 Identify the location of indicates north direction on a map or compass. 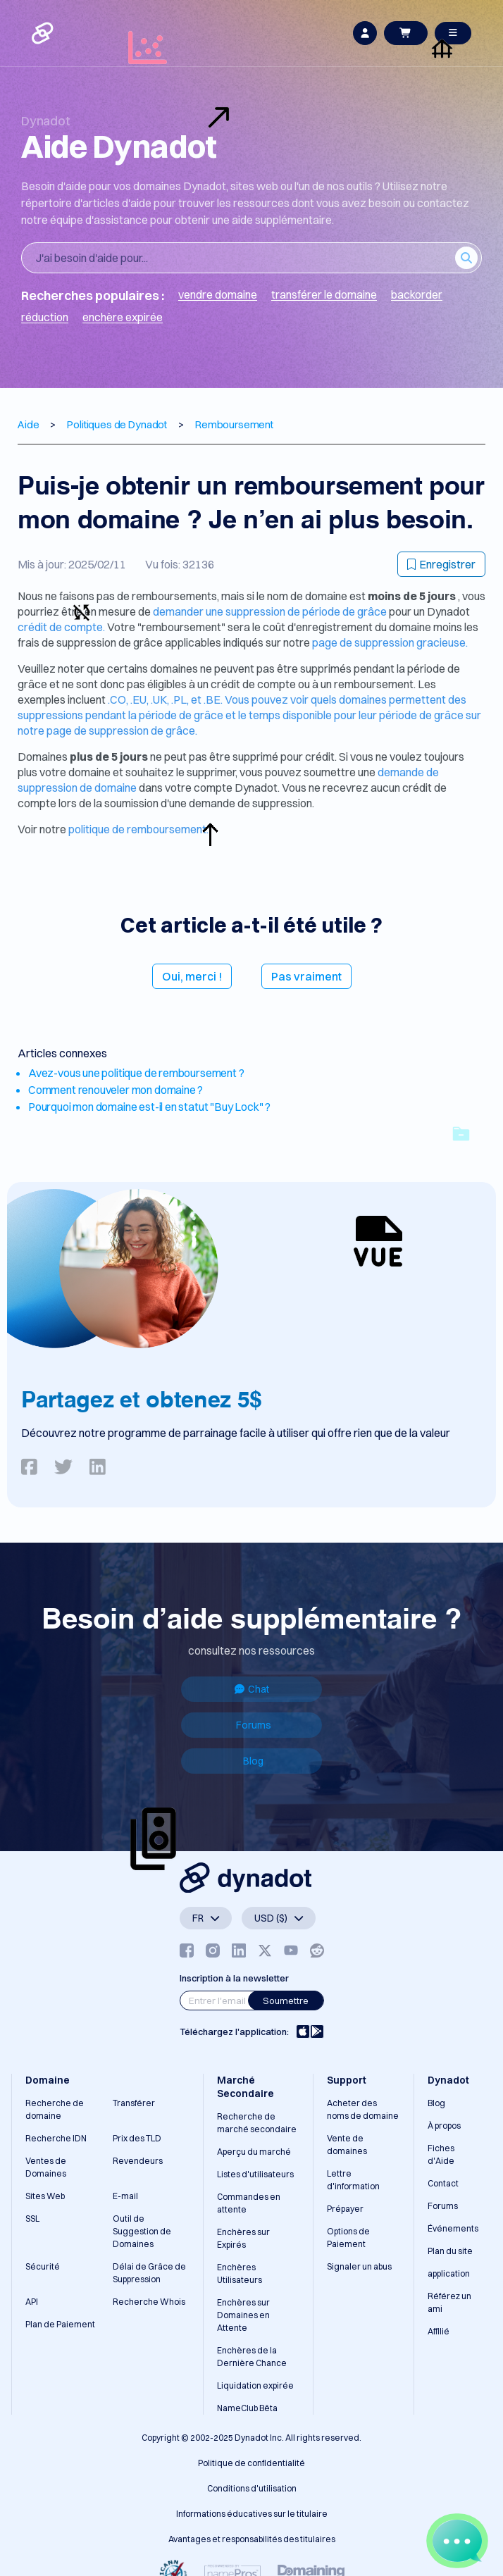
(210, 834).